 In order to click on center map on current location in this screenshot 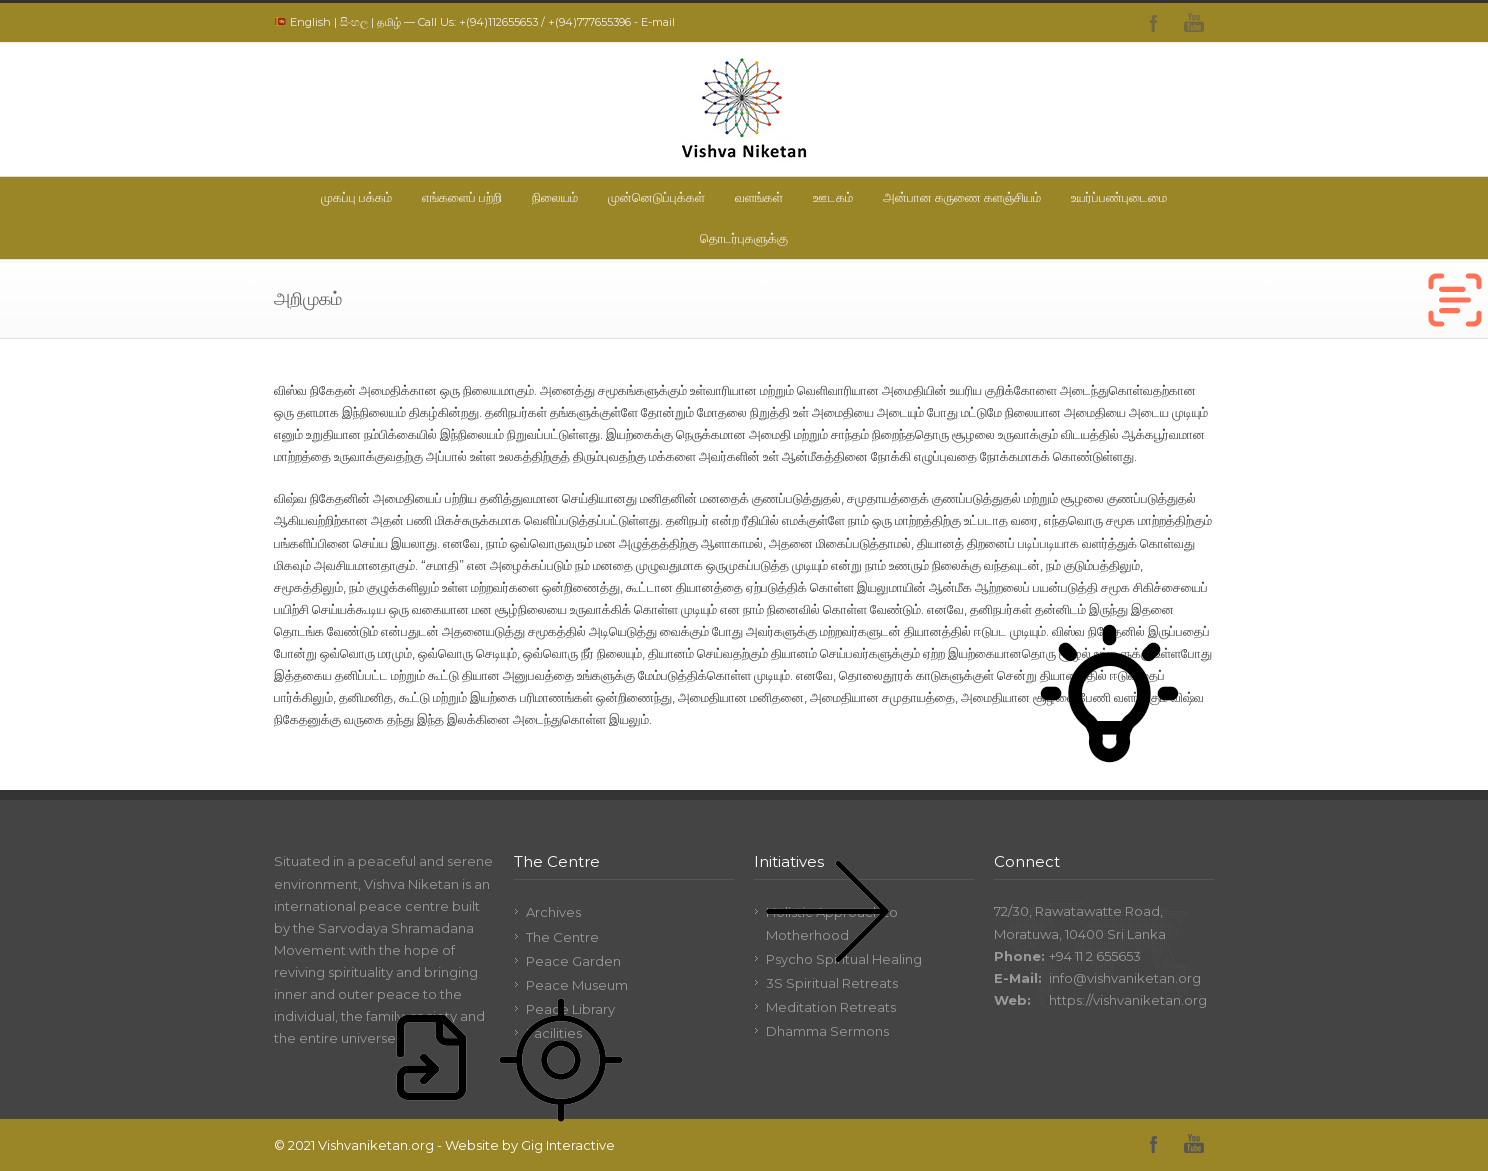, I will do `click(561, 1060)`.